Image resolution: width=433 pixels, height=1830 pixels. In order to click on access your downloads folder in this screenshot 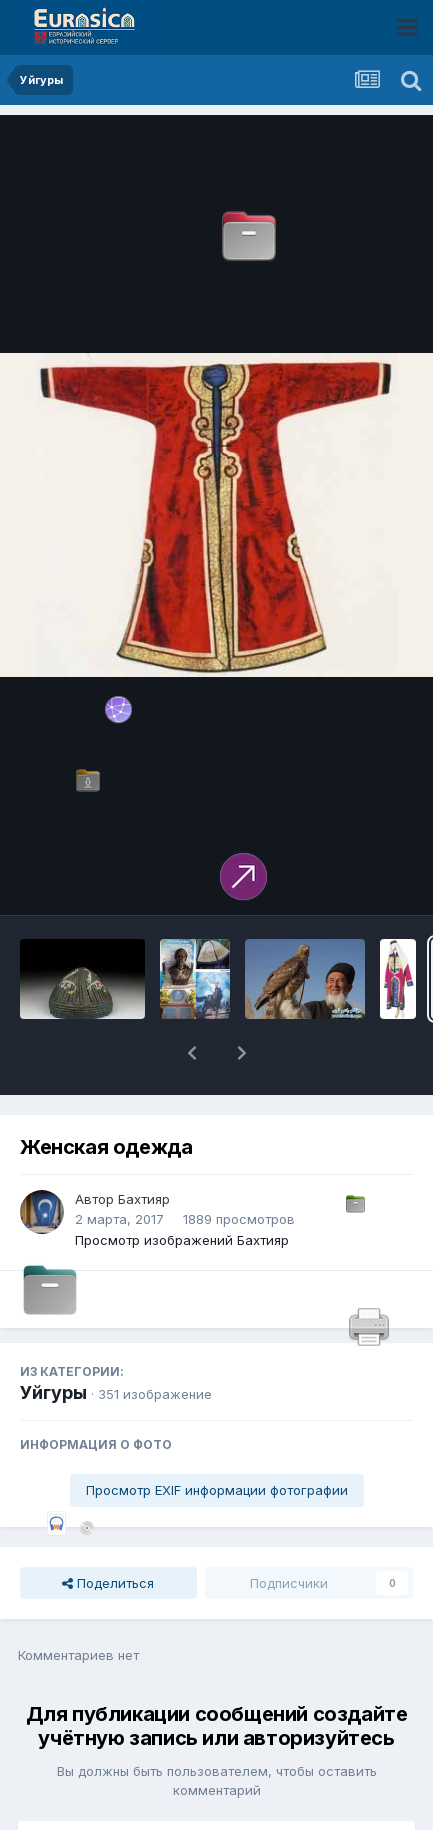, I will do `click(88, 780)`.